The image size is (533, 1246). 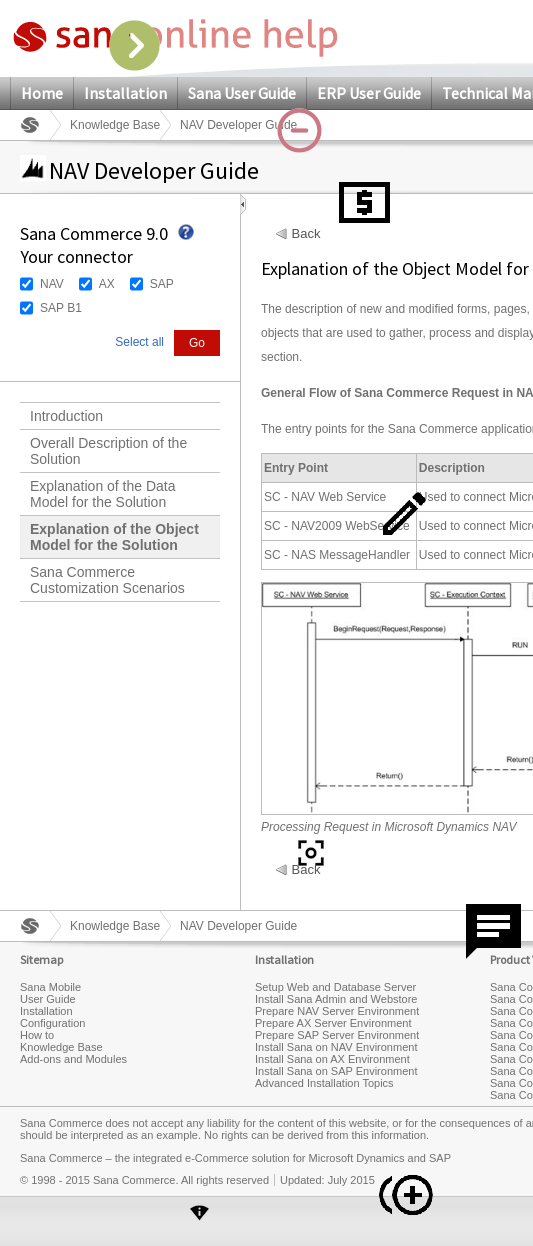 What do you see at coordinates (134, 45) in the screenshot?
I see `go to next item or page` at bounding box center [134, 45].